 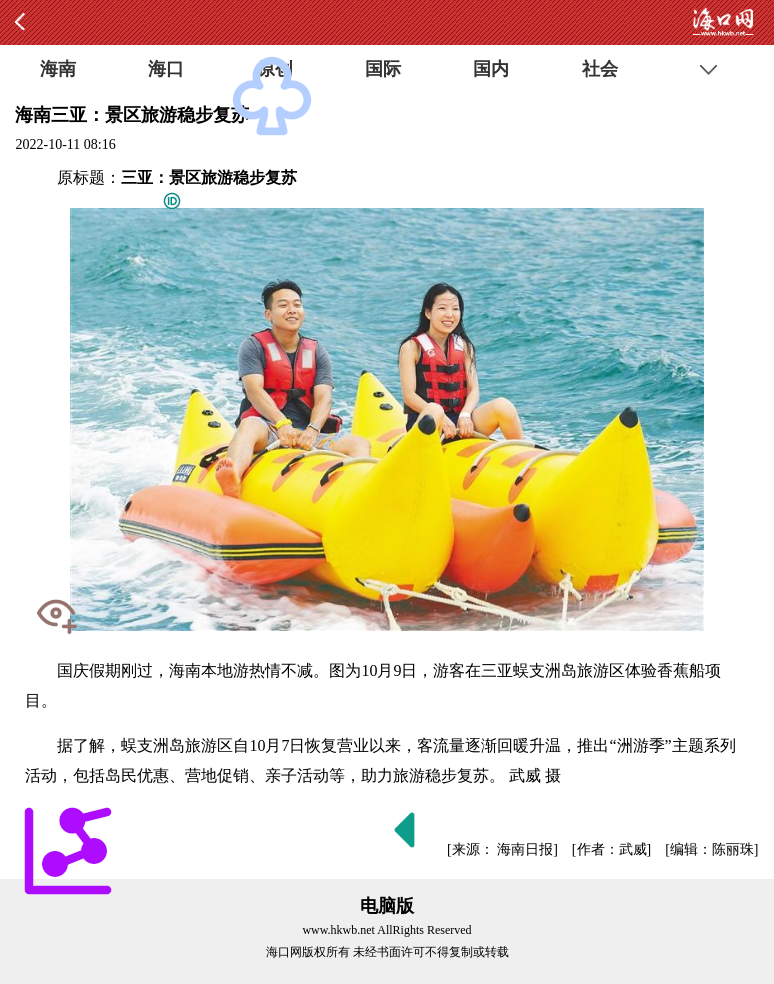 I want to click on view scatter plot or data visualization, so click(x=68, y=851).